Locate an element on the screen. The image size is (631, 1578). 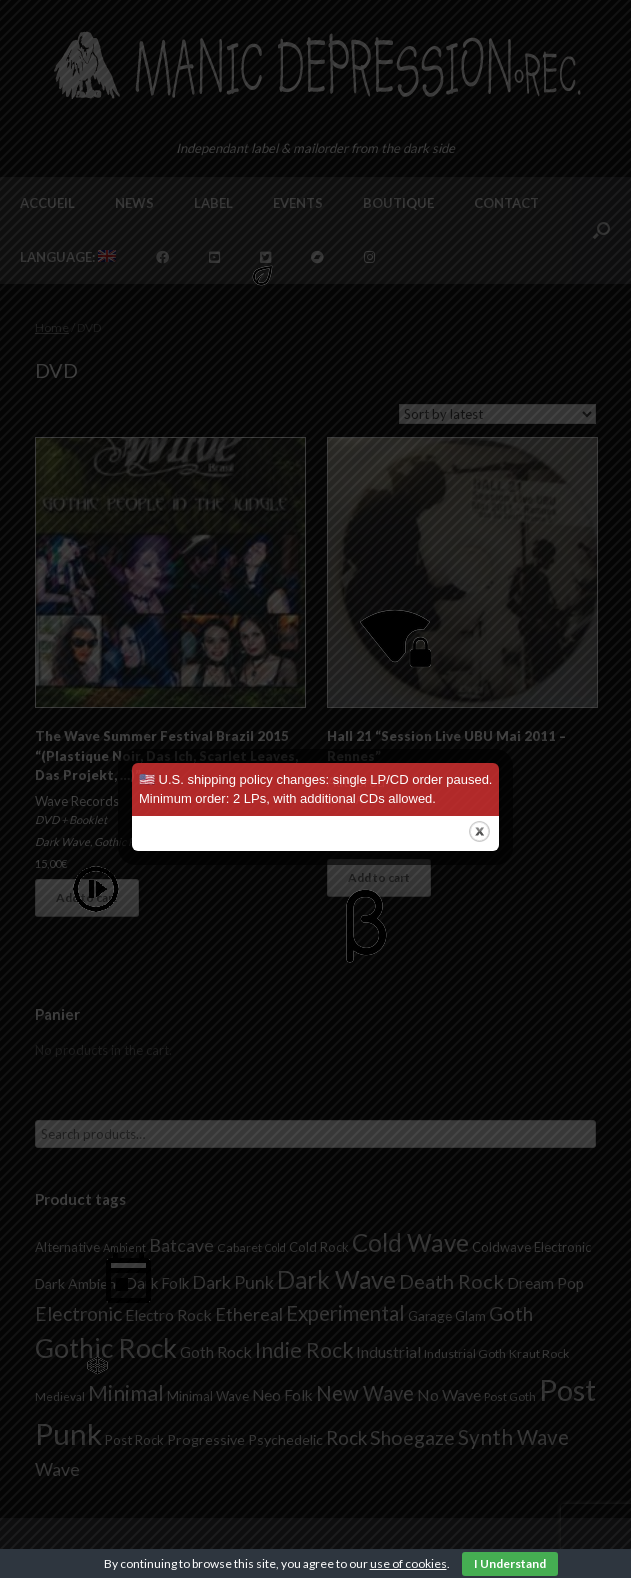
indicates a secure wifi connection at full signal strength is located at coordinates (395, 637).